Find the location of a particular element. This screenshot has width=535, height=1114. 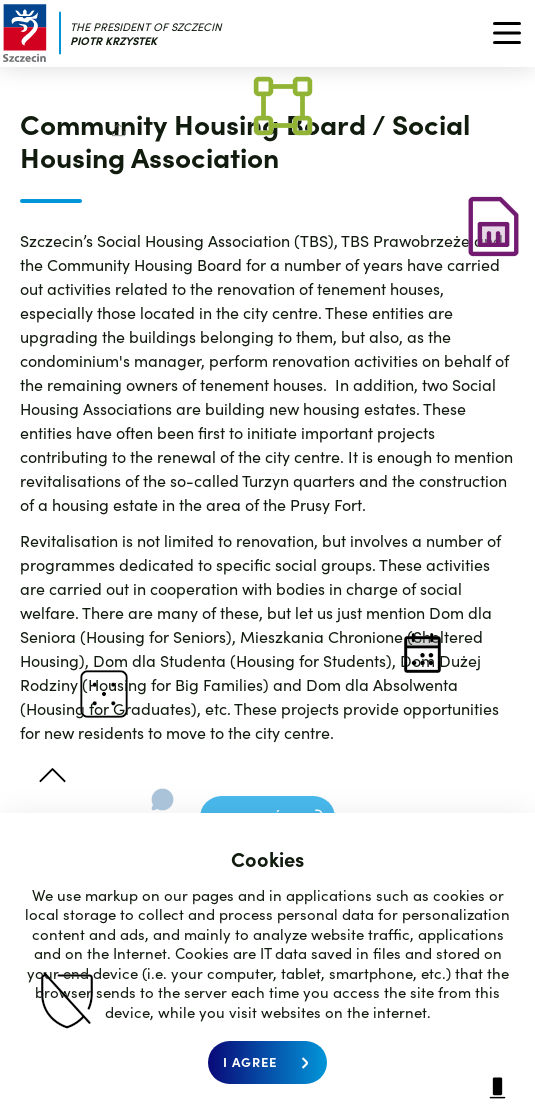

upload a file or document is located at coordinates (118, 130).